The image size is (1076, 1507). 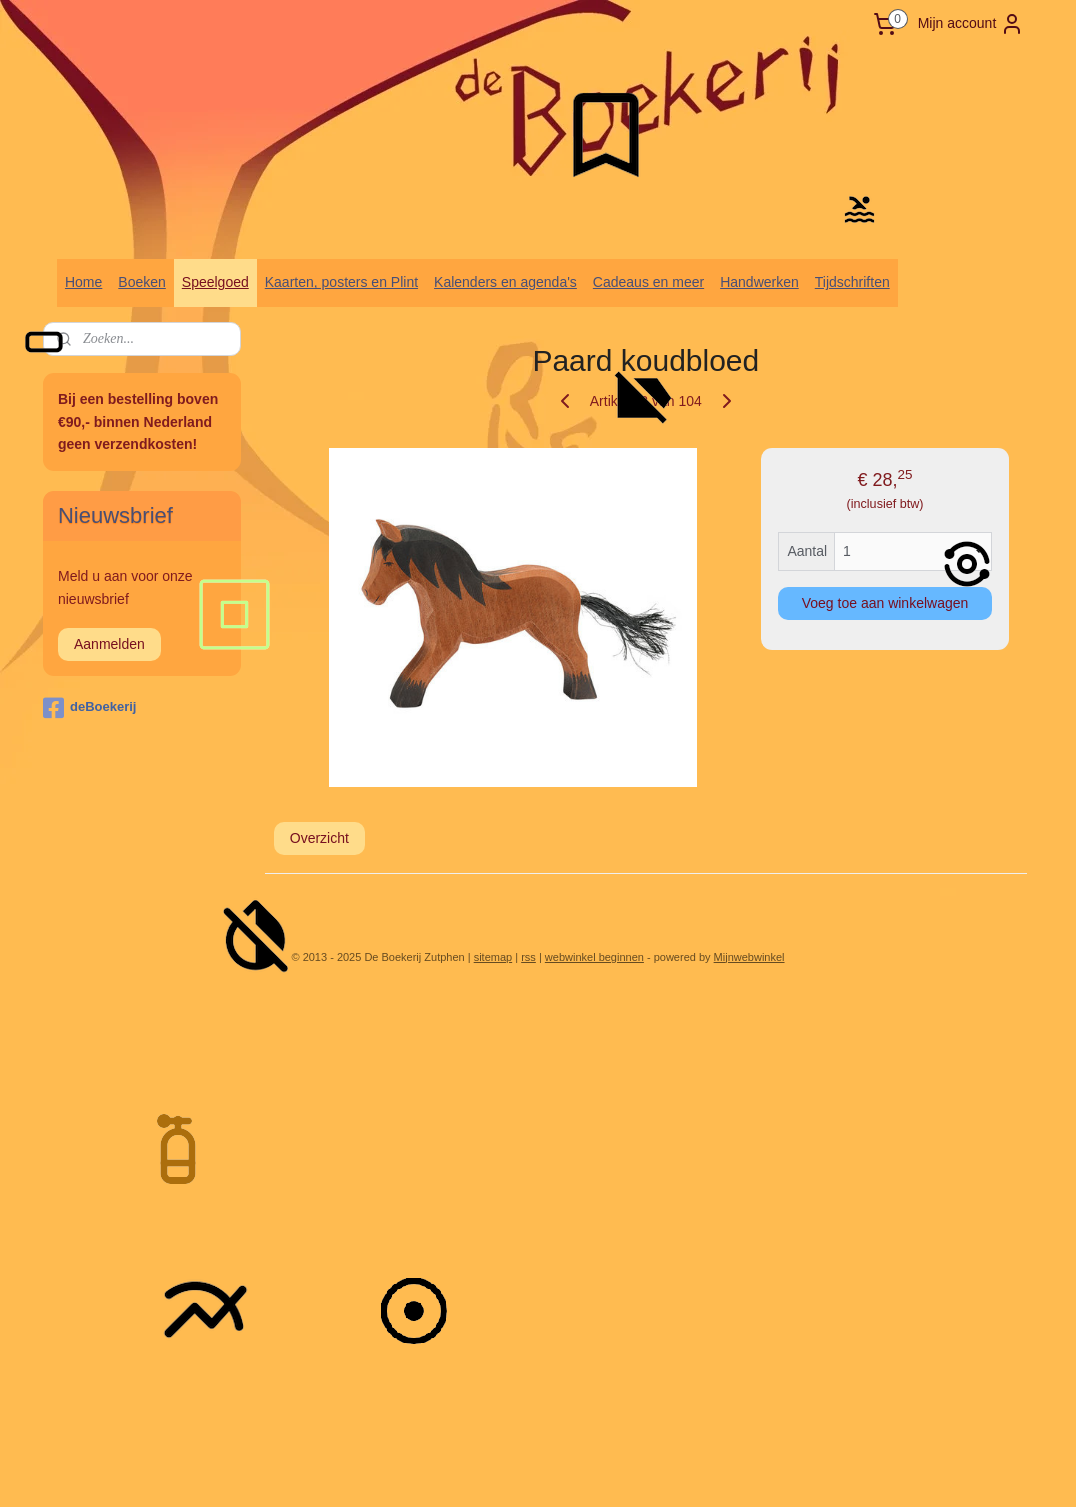 What do you see at coordinates (234, 614) in the screenshot?
I see `view app or brand logo` at bounding box center [234, 614].